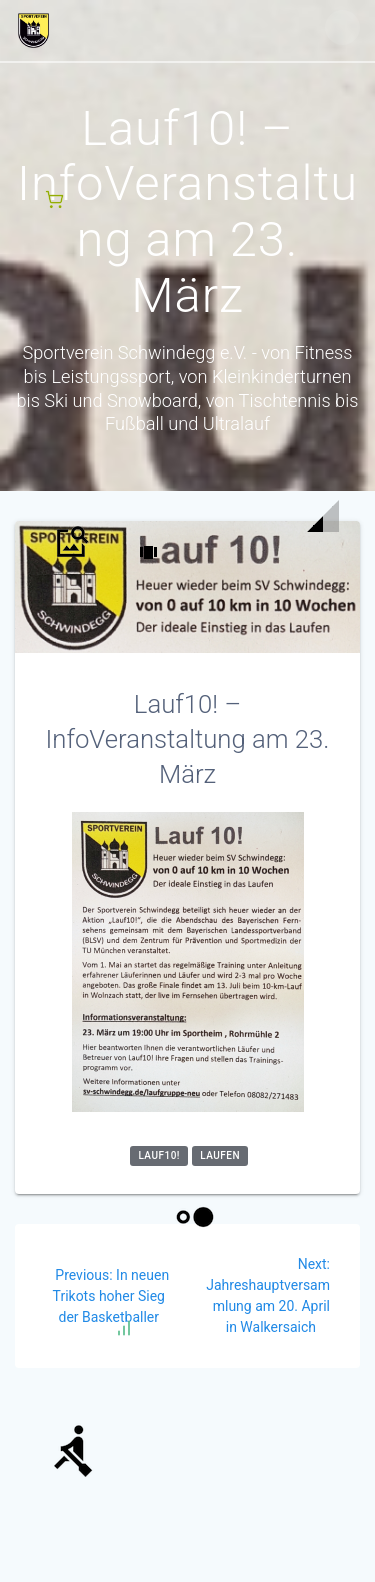  Describe the element at coordinates (72, 1450) in the screenshot. I see `access rowing or kayaking activities` at that location.